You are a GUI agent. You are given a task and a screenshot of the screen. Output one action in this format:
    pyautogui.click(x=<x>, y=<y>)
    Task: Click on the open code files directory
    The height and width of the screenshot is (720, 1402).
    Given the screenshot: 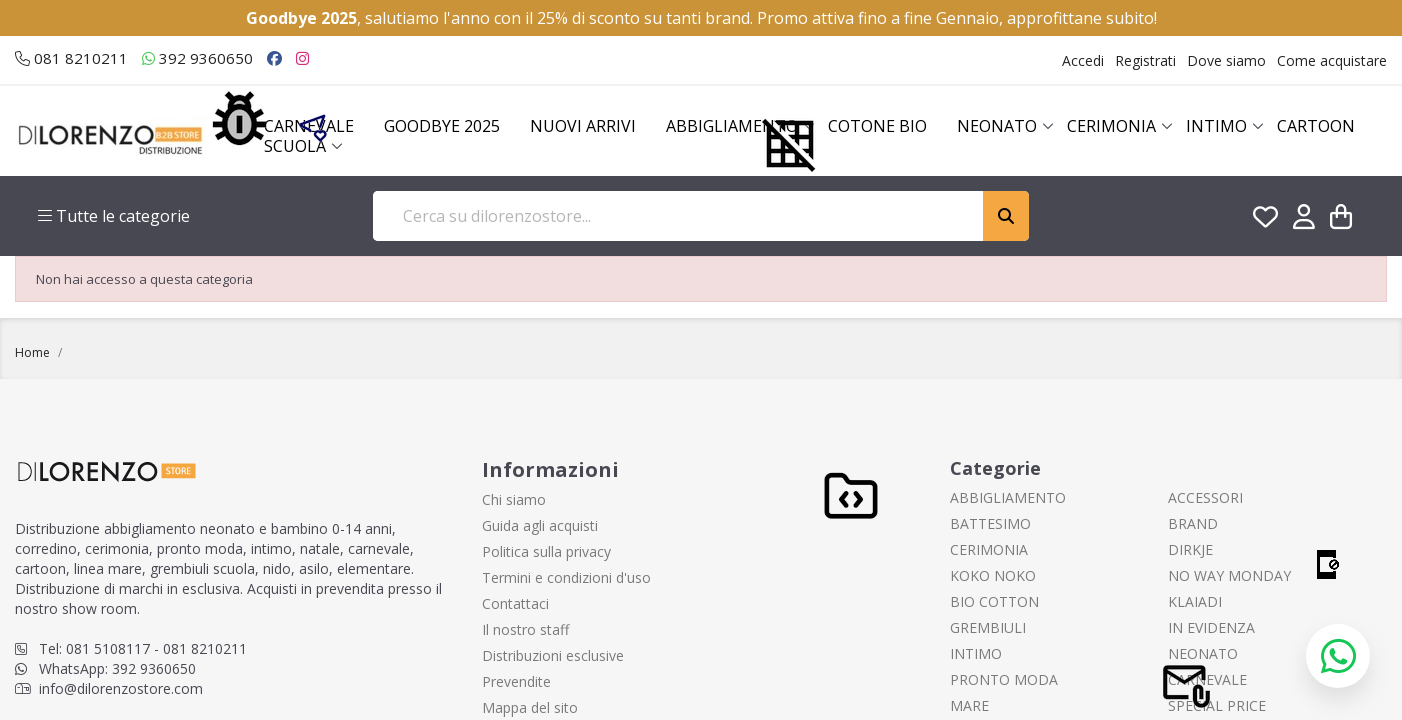 What is the action you would take?
    pyautogui.click(x=851, y=497)
    